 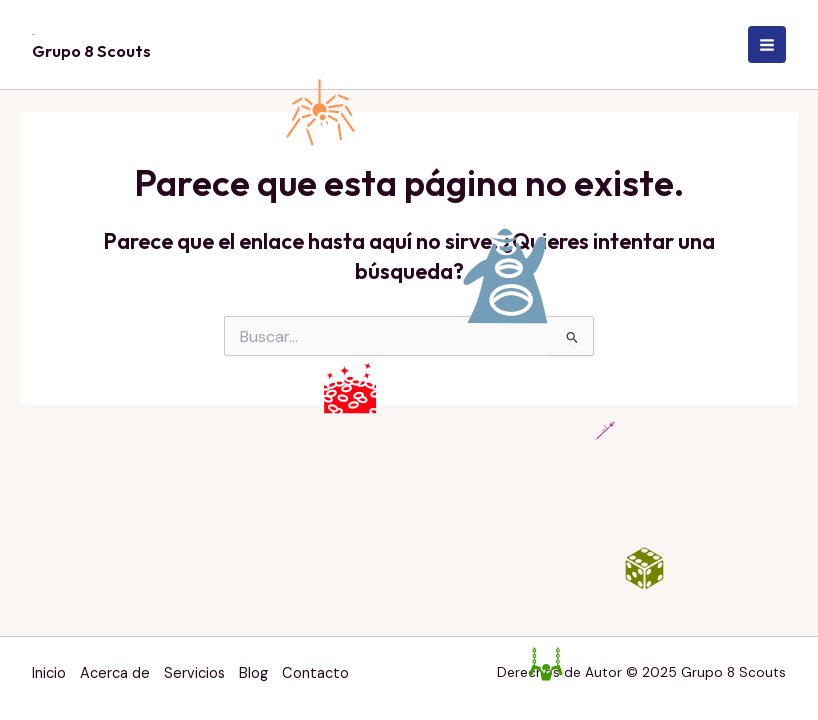 I want to click on indicates spider enemy or creature in game, so click(x=320, y=112).